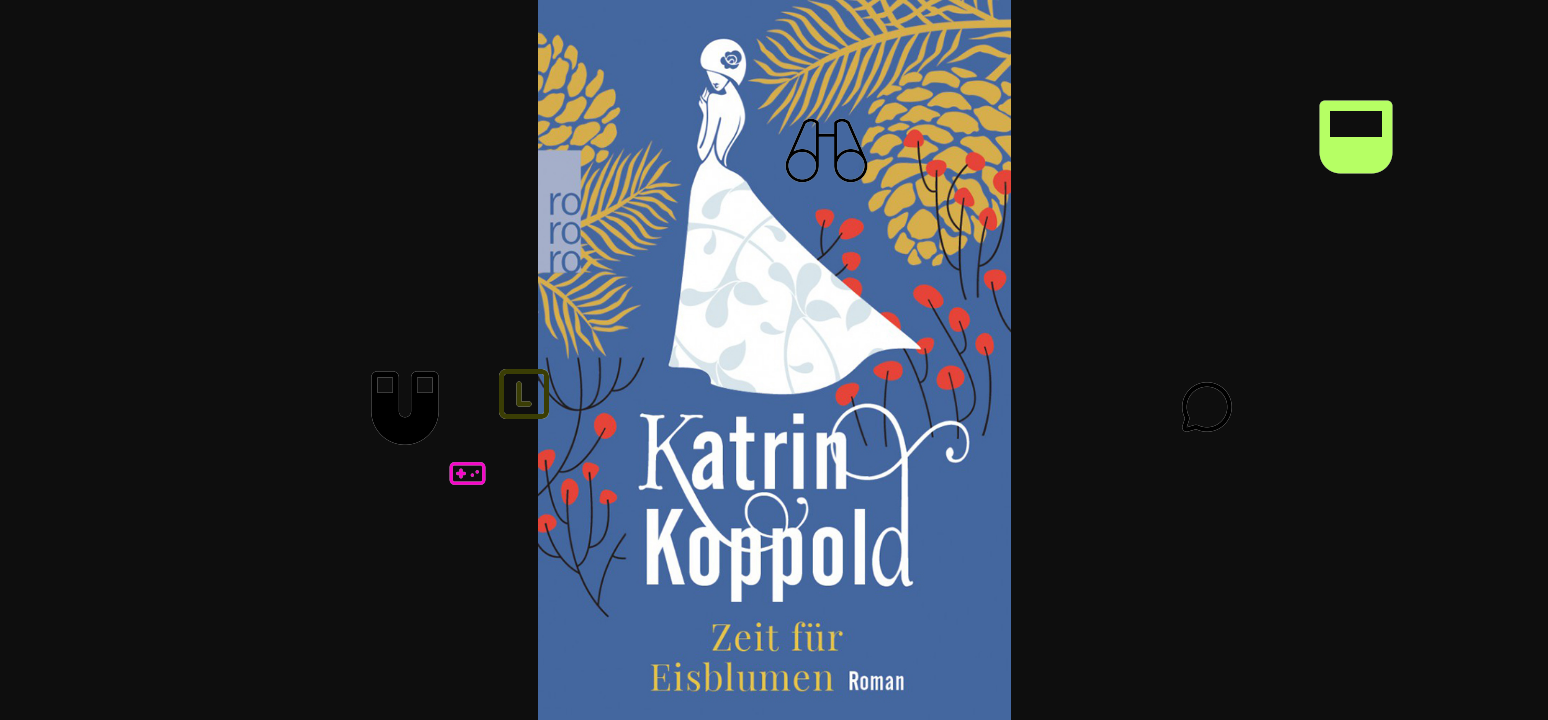  Describe the element at coordinates (405, 405) in the screenshot. I see `activate magnetic snap or alignment tool` at that location.